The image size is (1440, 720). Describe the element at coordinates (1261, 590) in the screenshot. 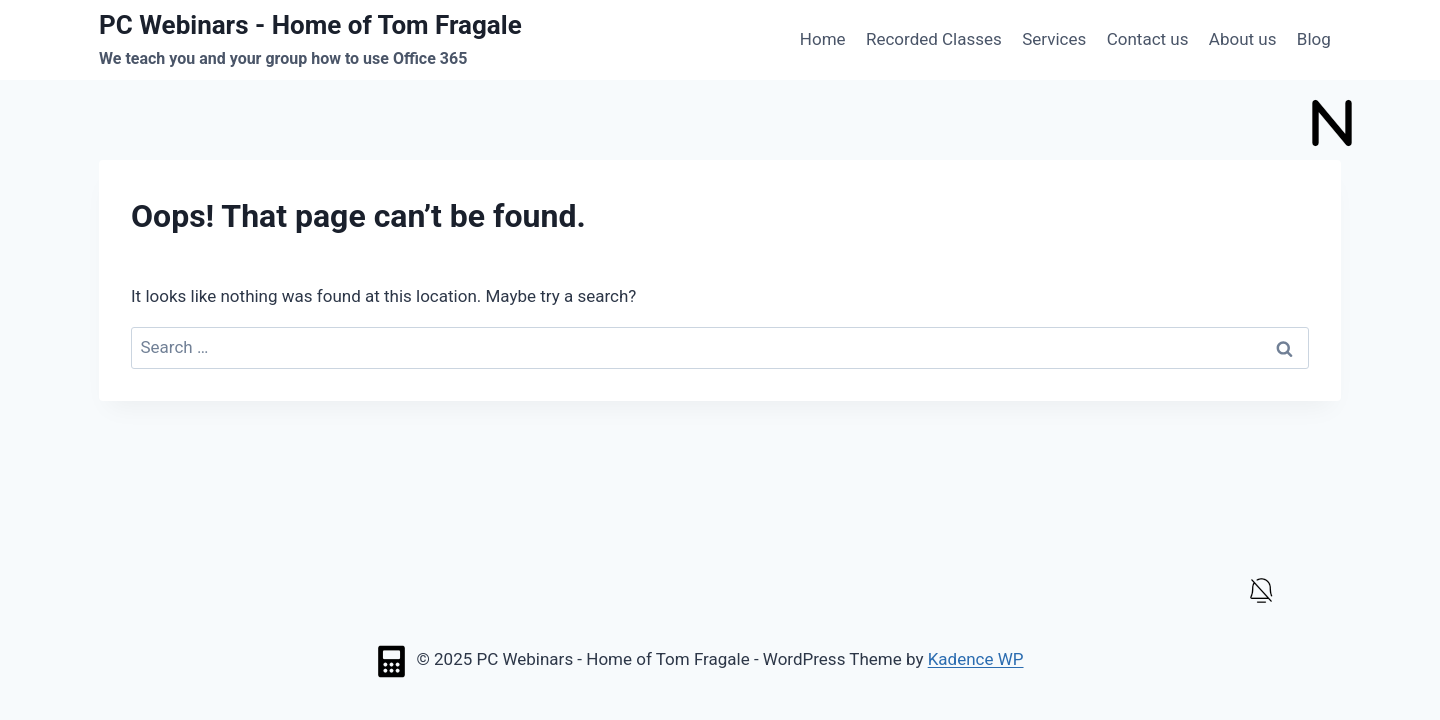

I see `mute notifications` at that location.